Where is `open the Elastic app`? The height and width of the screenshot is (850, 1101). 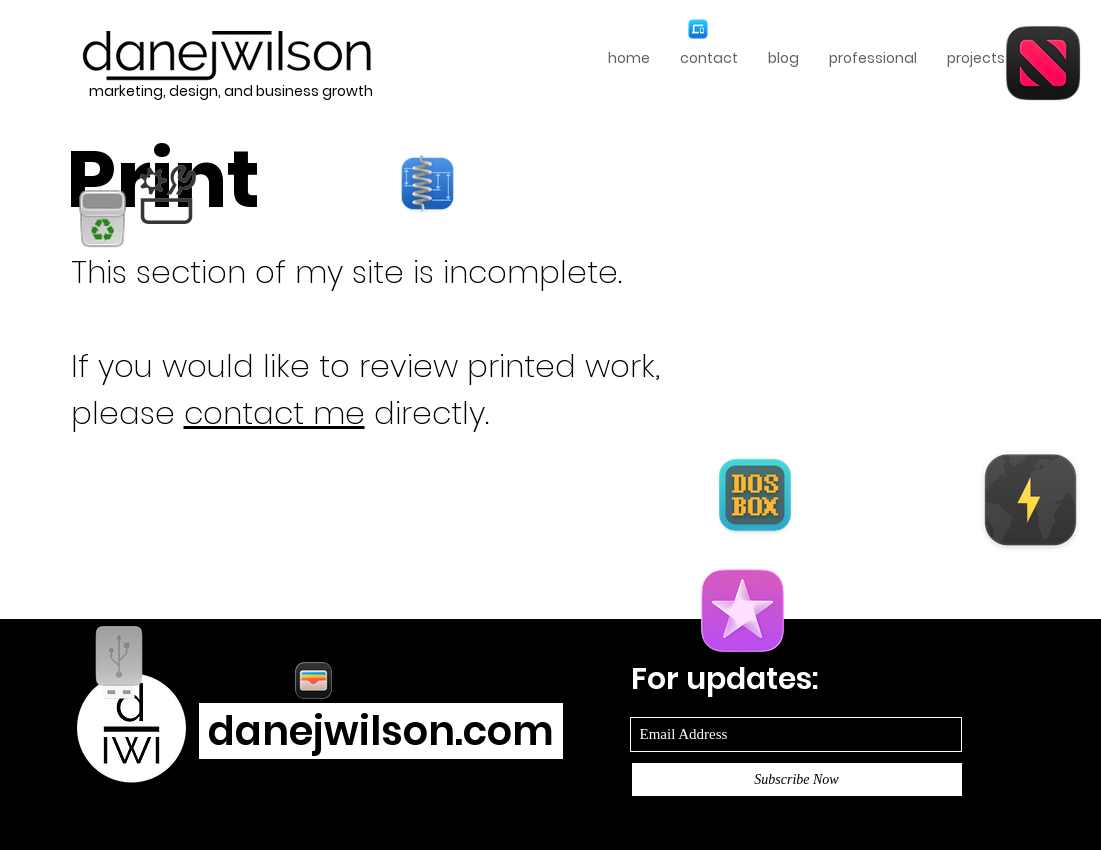
open the Elastic app is located at coordinates (427, 183).